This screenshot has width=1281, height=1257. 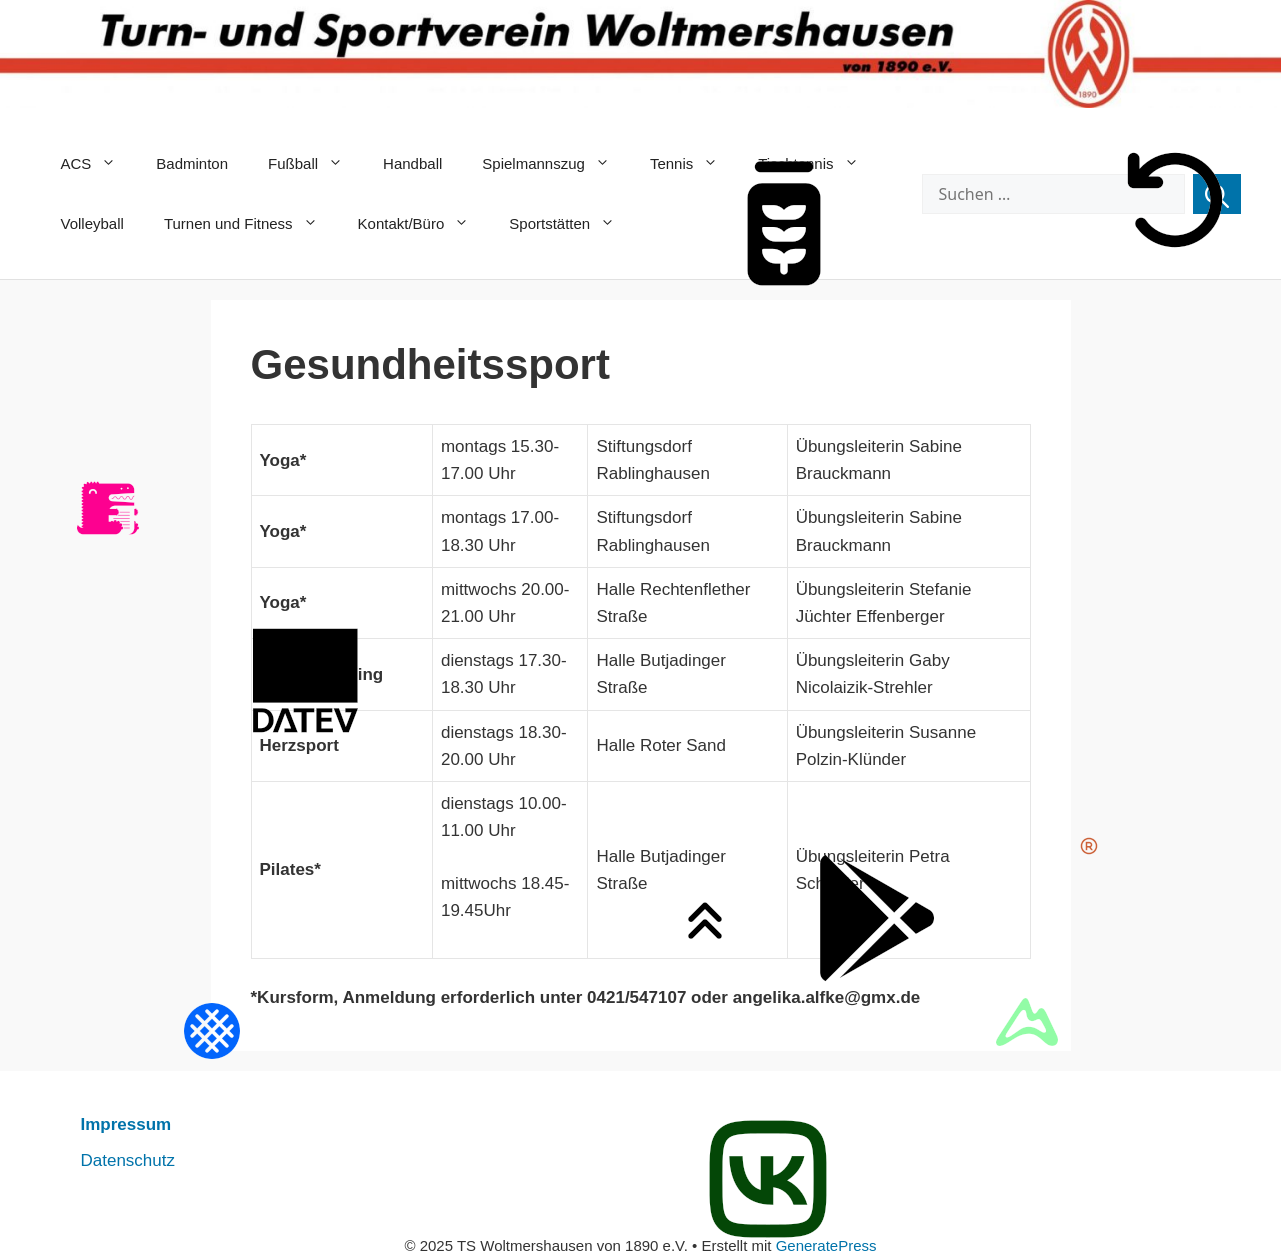 What do you see at coordinates (1089, 846) in the screenshot?
I see `indicates a registered trademark` at bounding box center [1089, 846].